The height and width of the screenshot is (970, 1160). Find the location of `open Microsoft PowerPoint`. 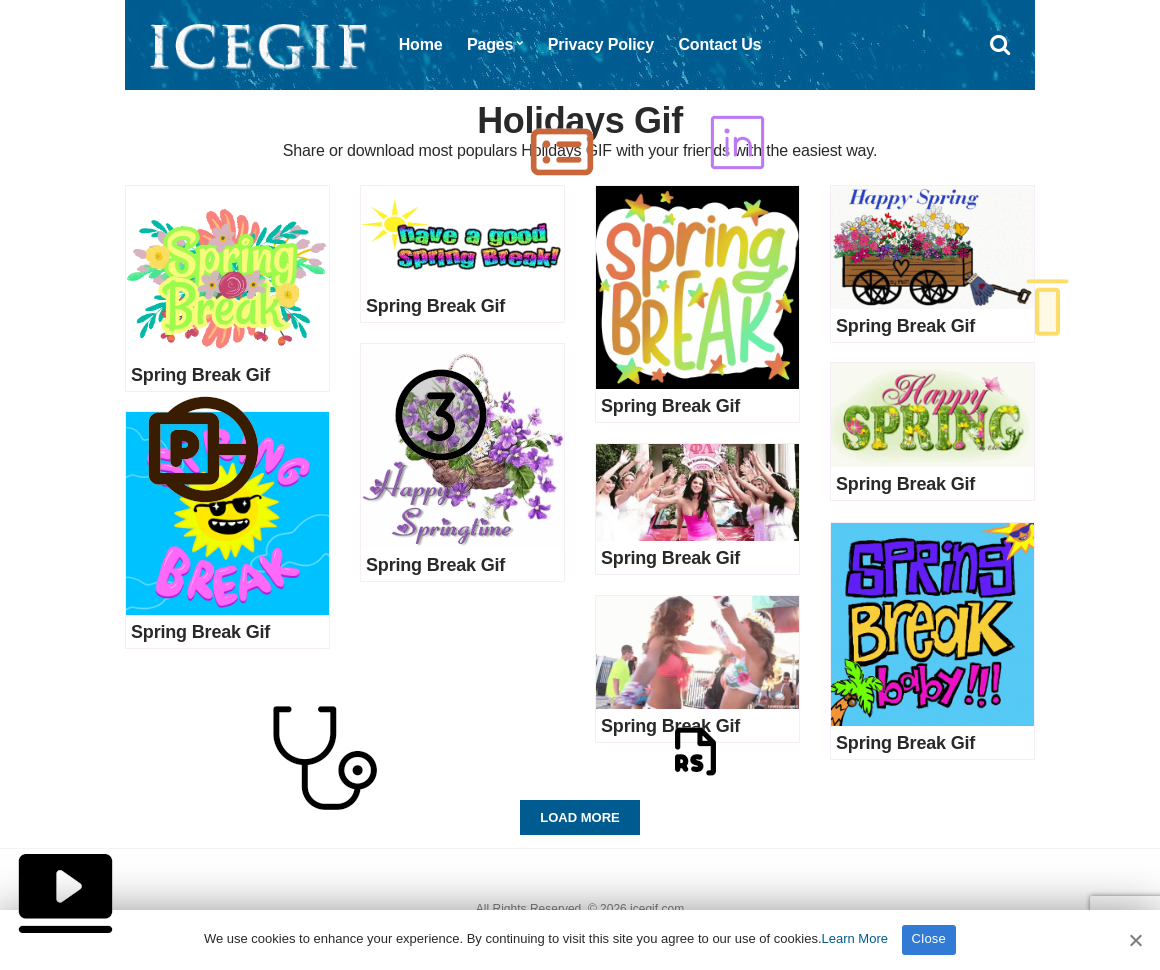

open Microsoft PowerPoint is located at coordinates (201, 449).